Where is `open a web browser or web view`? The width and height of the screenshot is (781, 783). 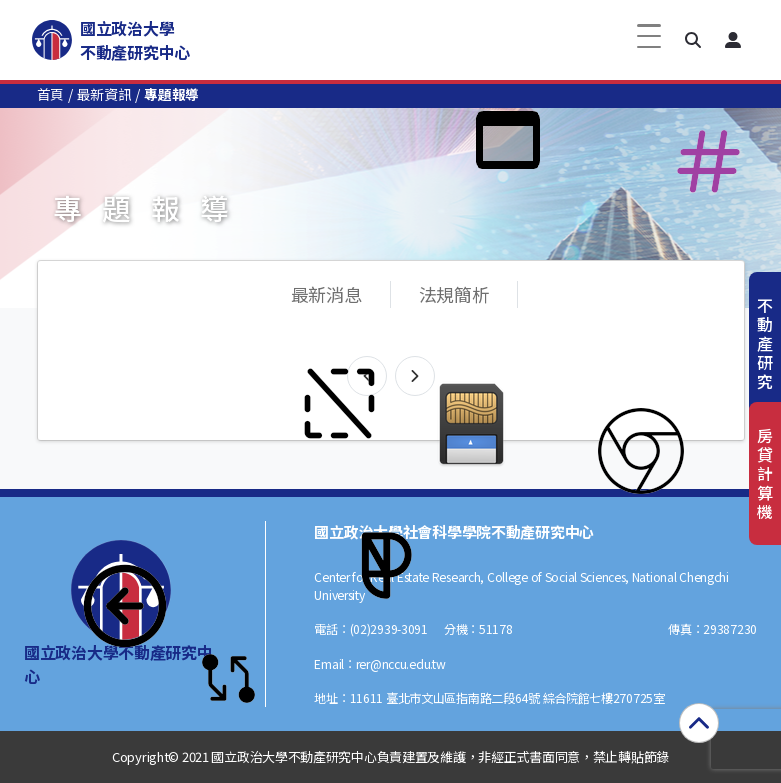 open a web browser or web view is located at coordinates (508, 140).